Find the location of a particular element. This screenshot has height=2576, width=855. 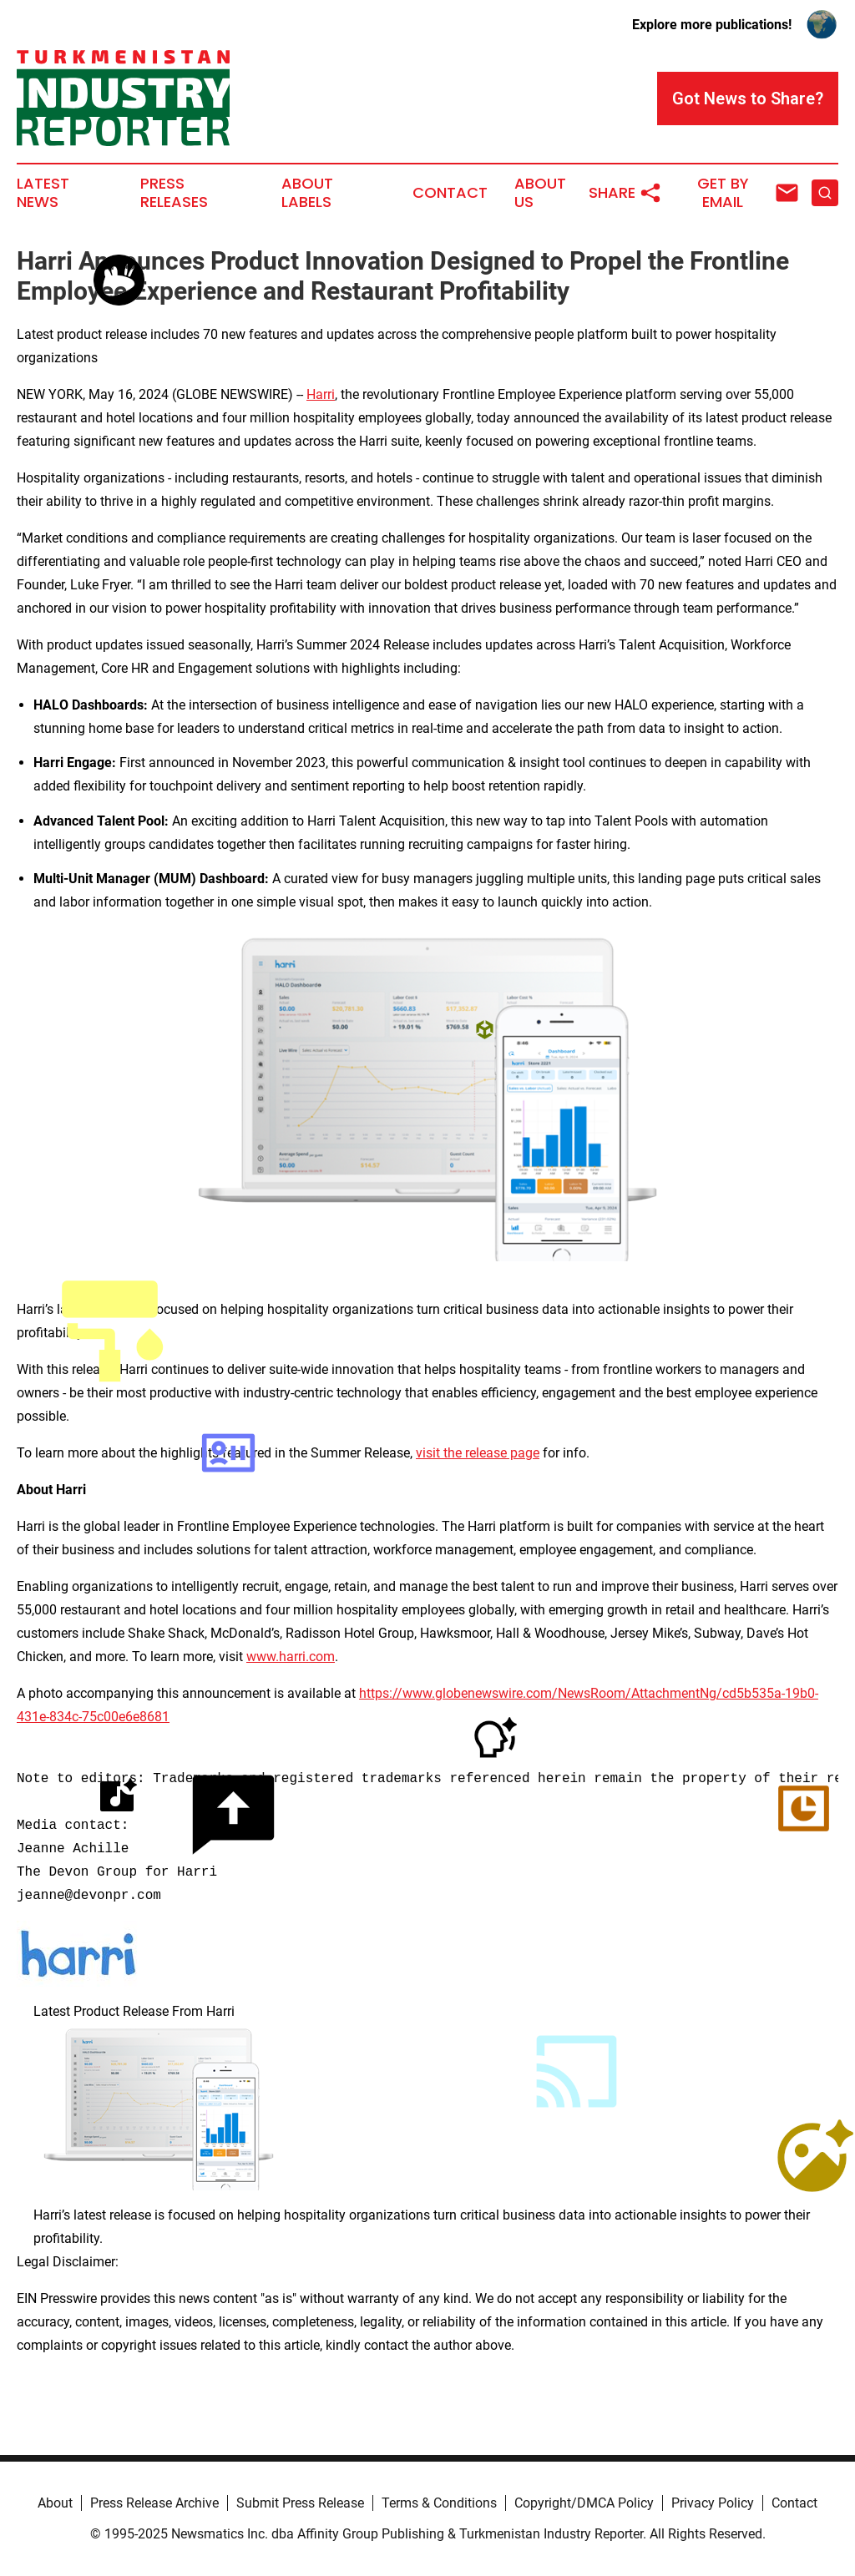

upload a file to the conversation is located at coordinates (233, 1811).